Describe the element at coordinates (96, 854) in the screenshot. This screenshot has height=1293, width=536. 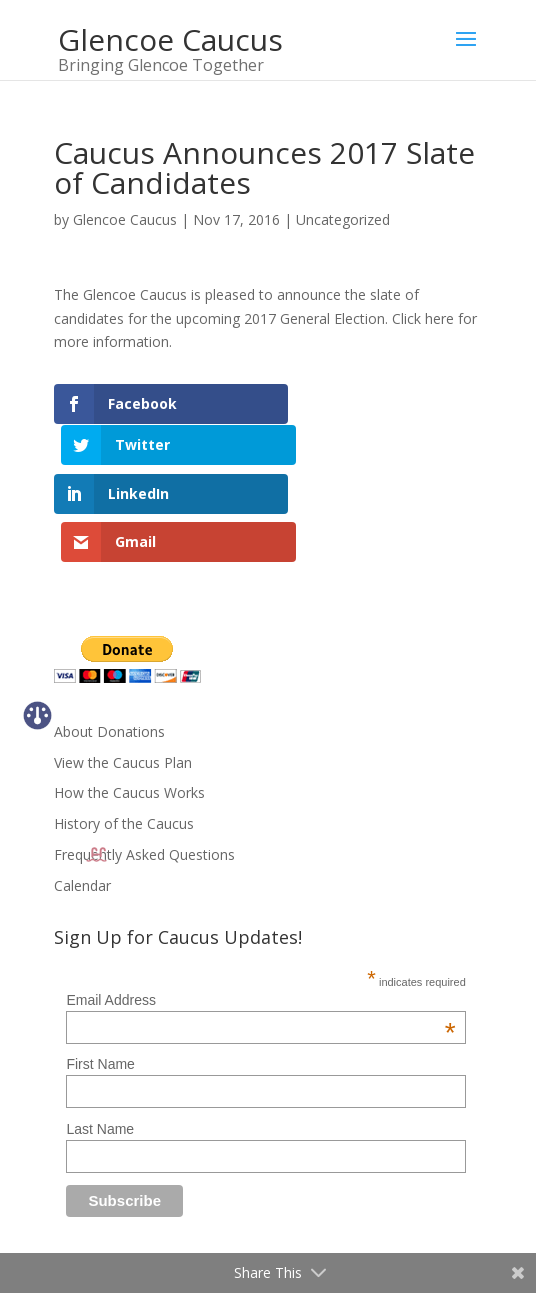
I see `indicates swimming pool amenity available` at that location.